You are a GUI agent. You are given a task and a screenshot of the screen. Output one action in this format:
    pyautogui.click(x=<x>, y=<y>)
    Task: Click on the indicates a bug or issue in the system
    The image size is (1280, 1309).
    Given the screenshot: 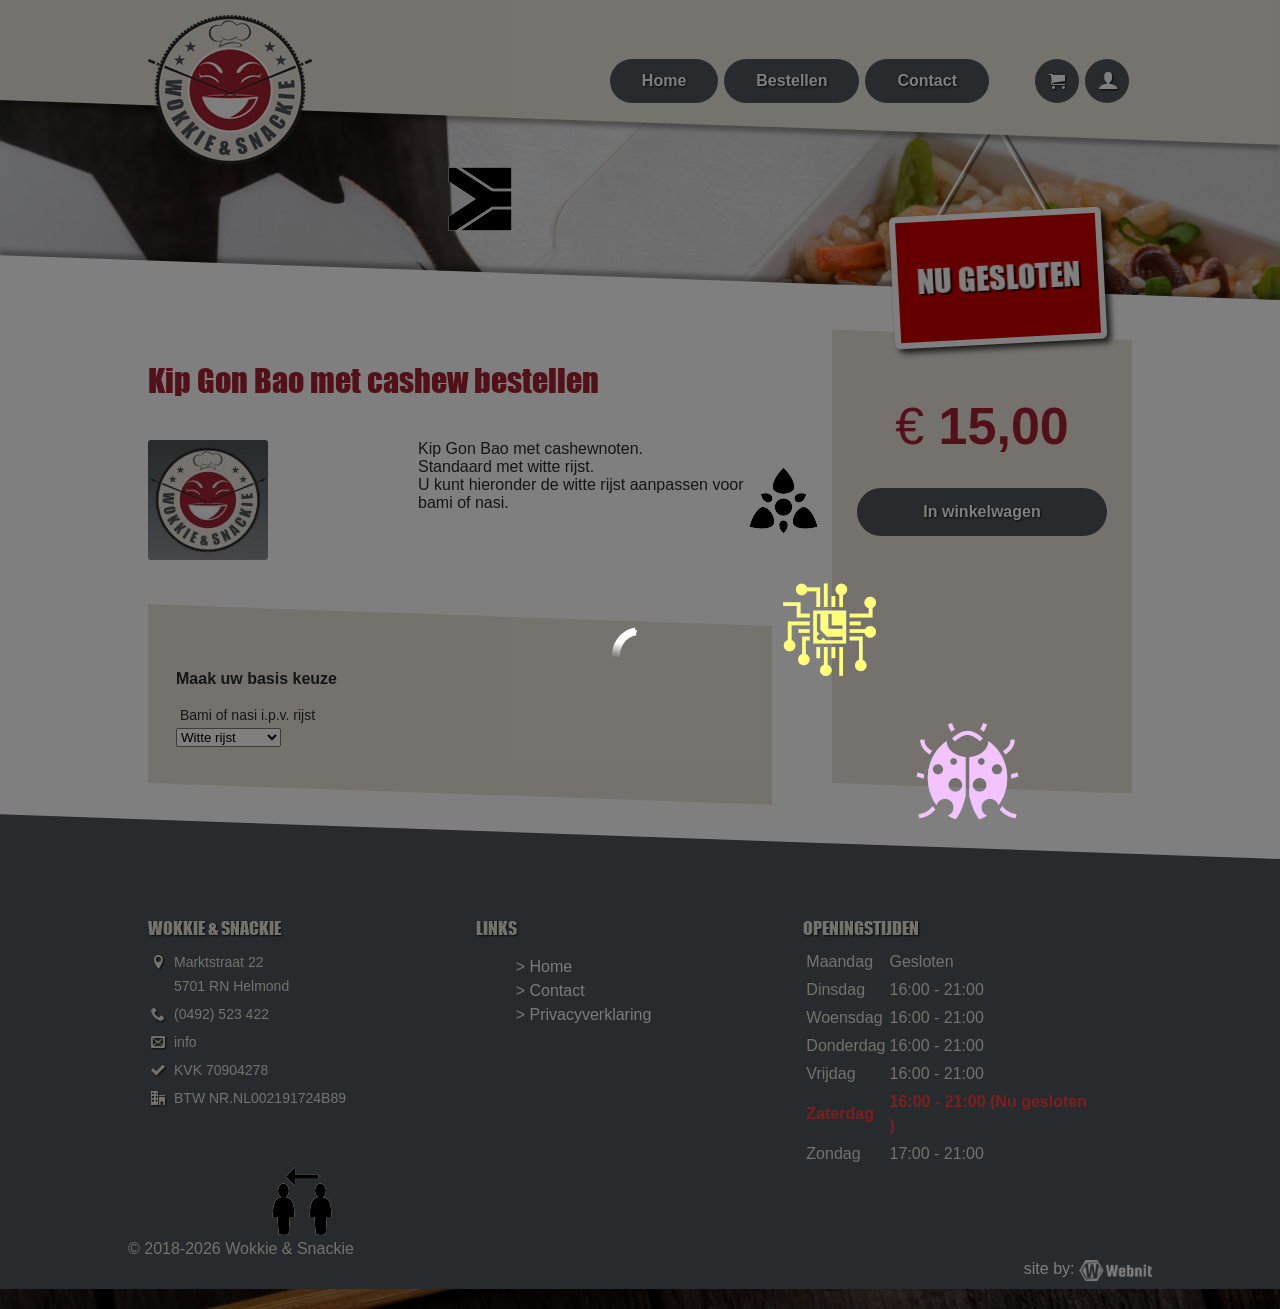 What is the action you would take?
    pyautogui.click(x=967, y=774)
    